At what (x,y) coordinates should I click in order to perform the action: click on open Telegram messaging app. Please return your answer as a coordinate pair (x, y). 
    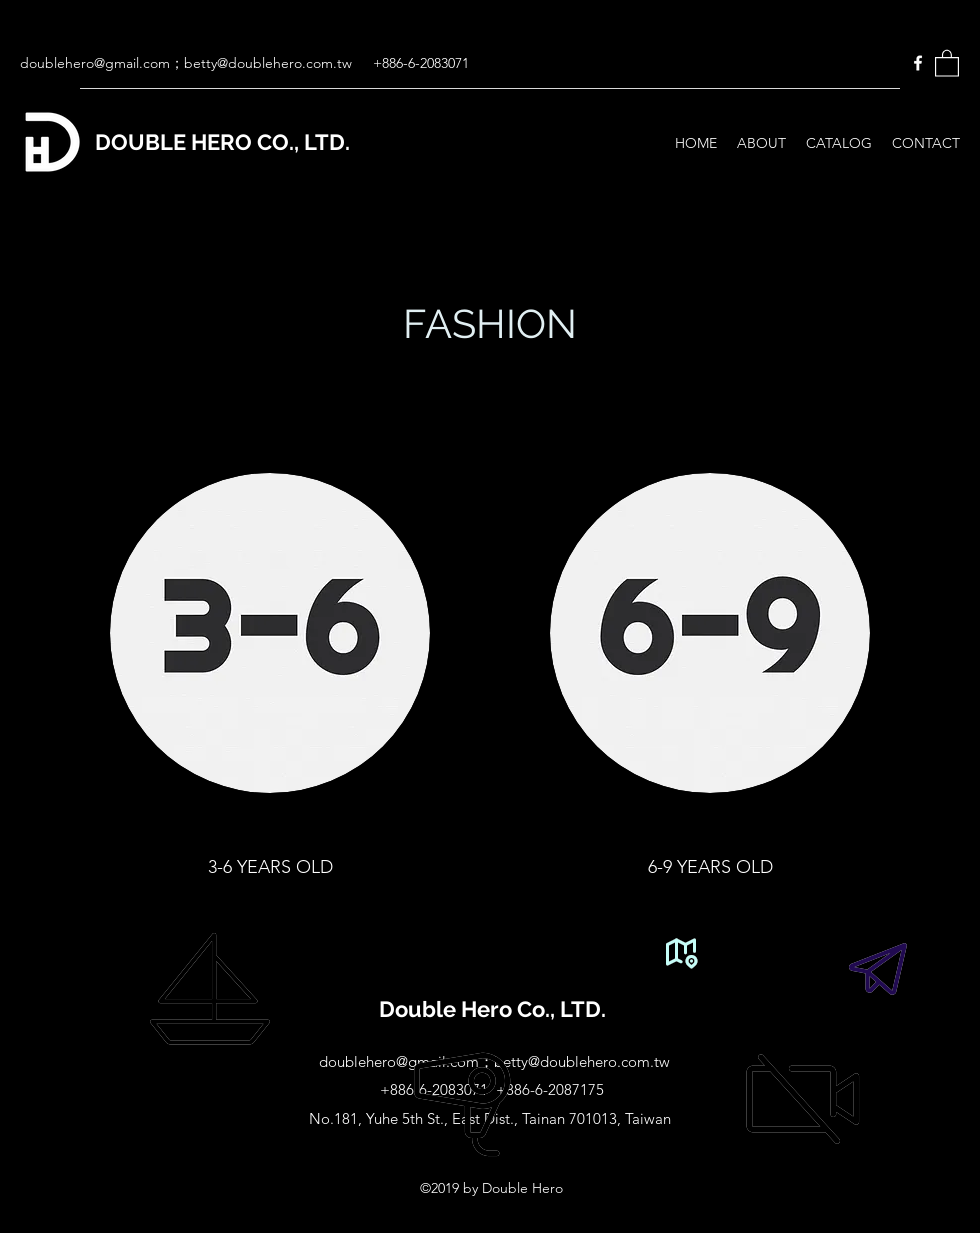
    Looking at the image, I should click on (880, 970).